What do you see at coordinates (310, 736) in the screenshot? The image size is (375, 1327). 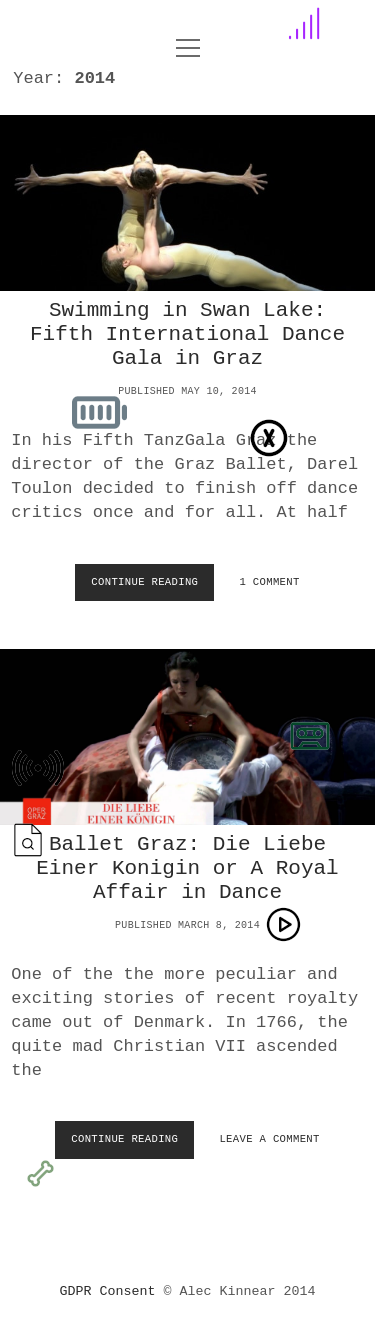 I see `access audio recordings or voice memos` at bounding box center [310, 736].